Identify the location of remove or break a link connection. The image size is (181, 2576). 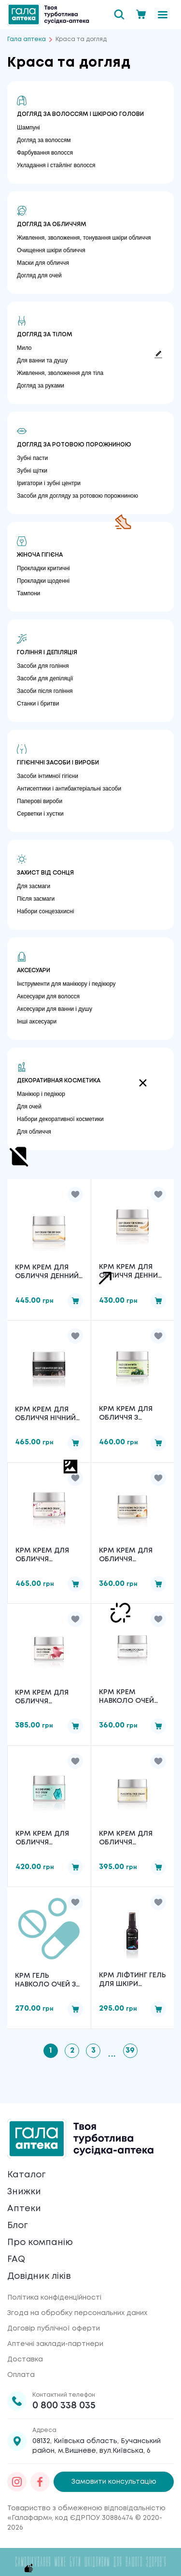
(120, 1612).